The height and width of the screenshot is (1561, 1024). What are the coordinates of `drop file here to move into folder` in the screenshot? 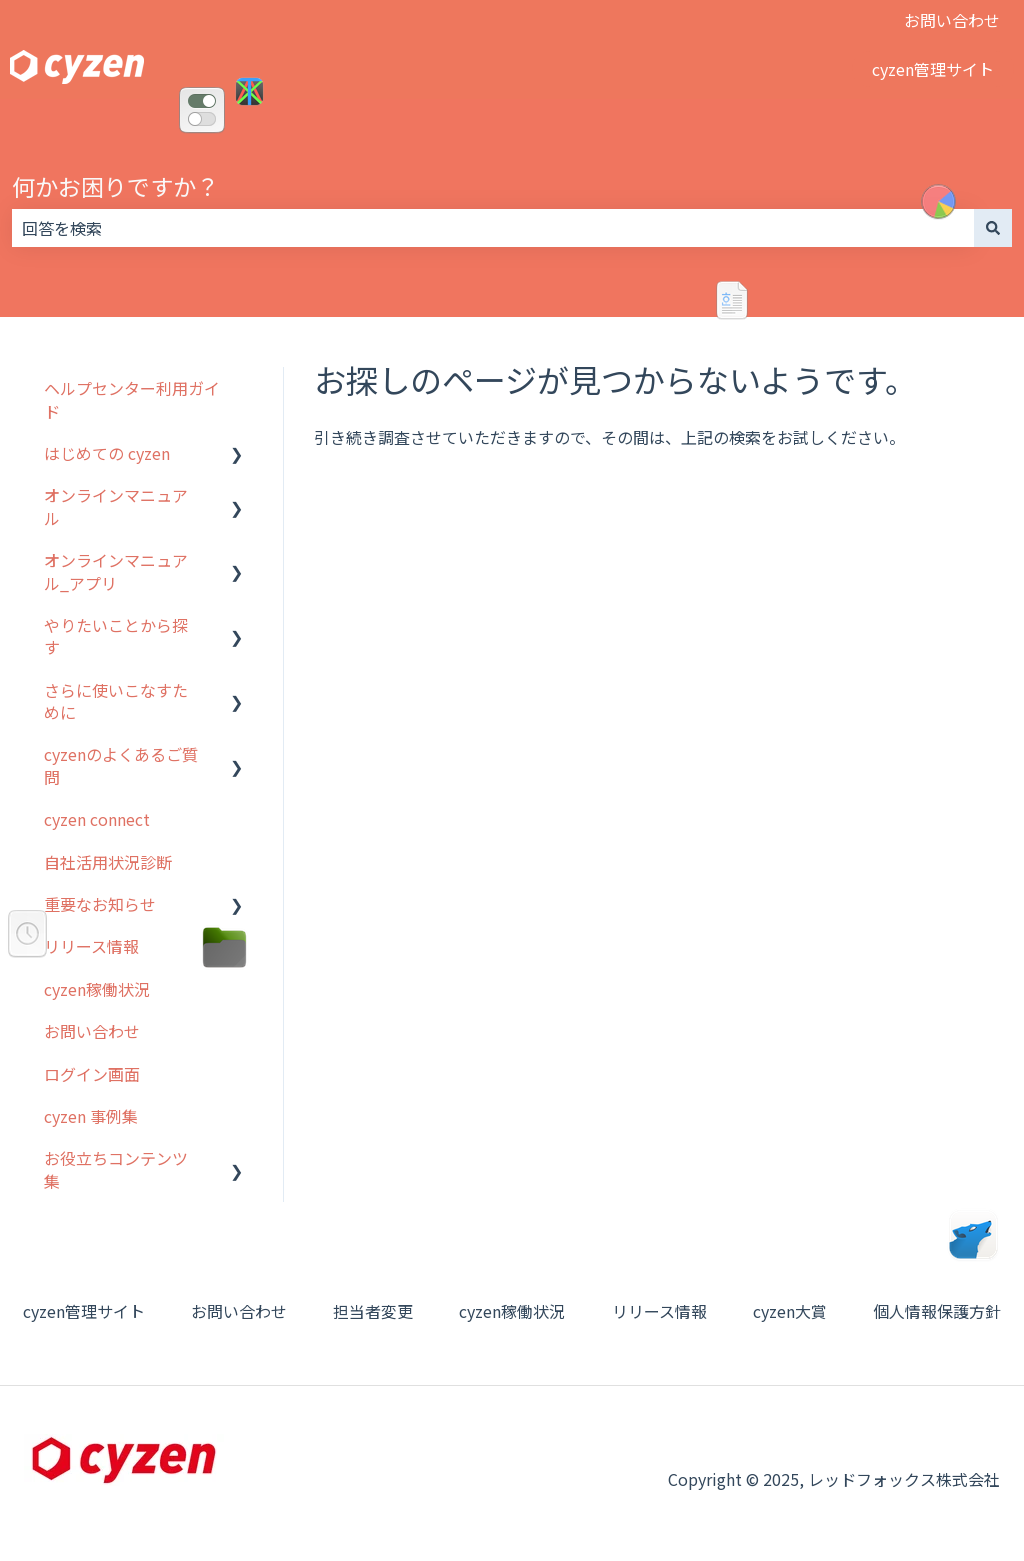 It's located at (224, 947).